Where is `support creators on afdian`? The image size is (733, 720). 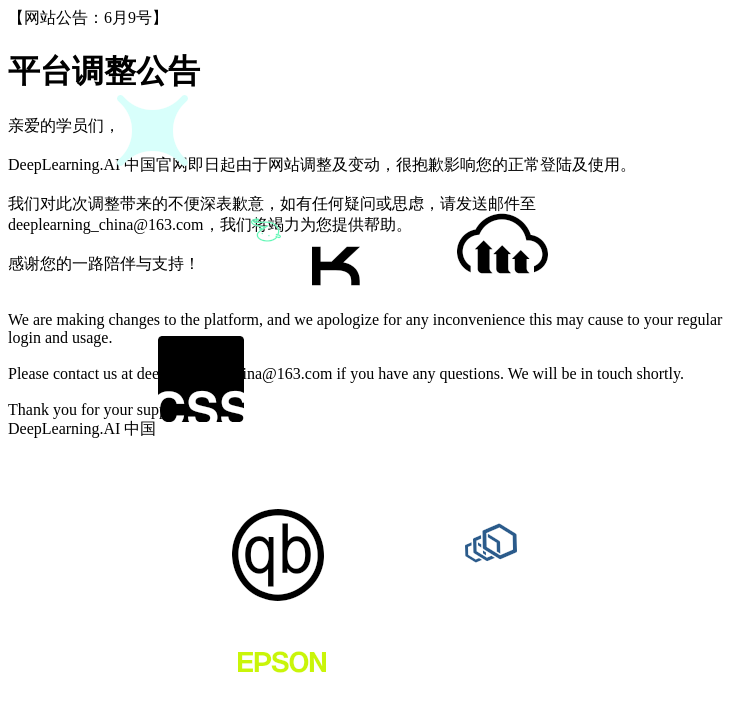
support creators on afdian is located at coordinates (266, 230).